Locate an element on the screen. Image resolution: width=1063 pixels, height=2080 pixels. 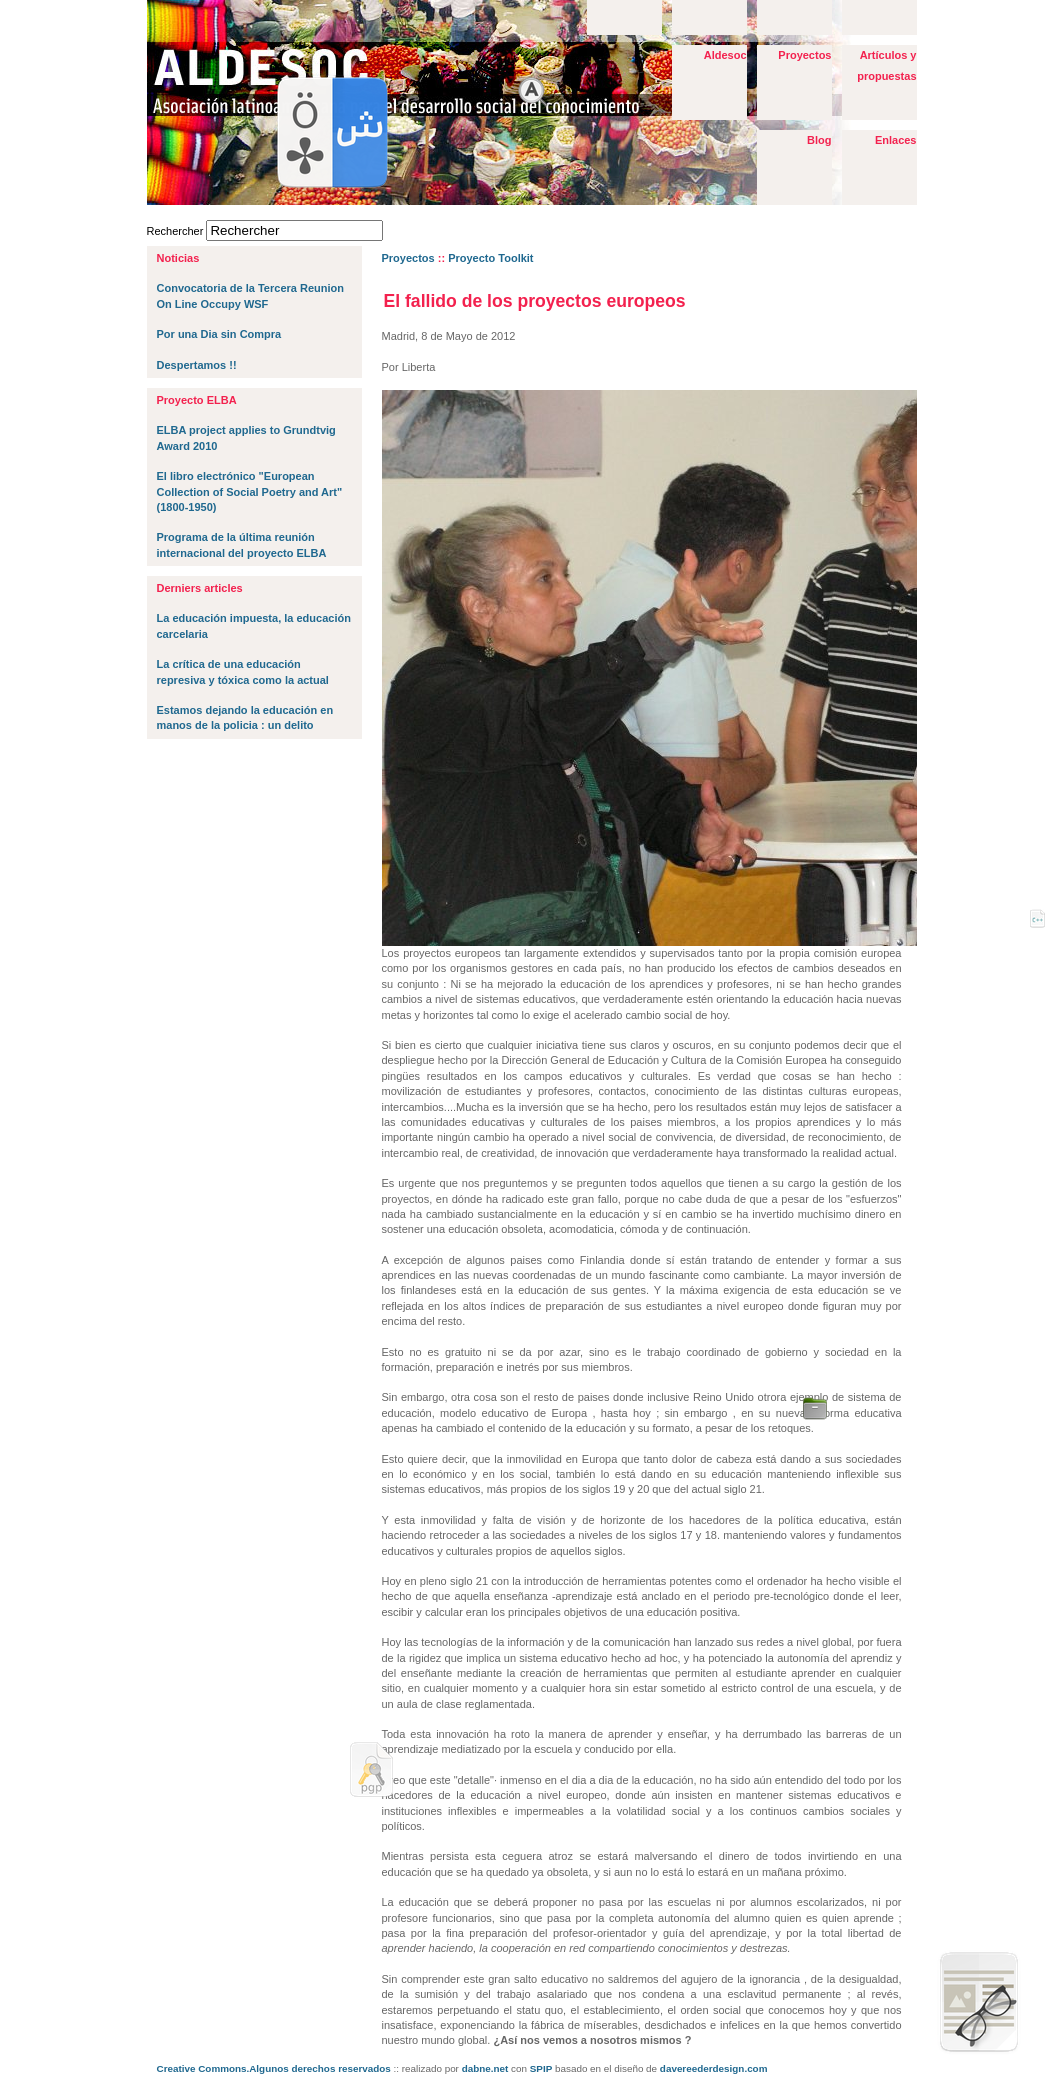
search within the current project is located at coordinates (533, 92).